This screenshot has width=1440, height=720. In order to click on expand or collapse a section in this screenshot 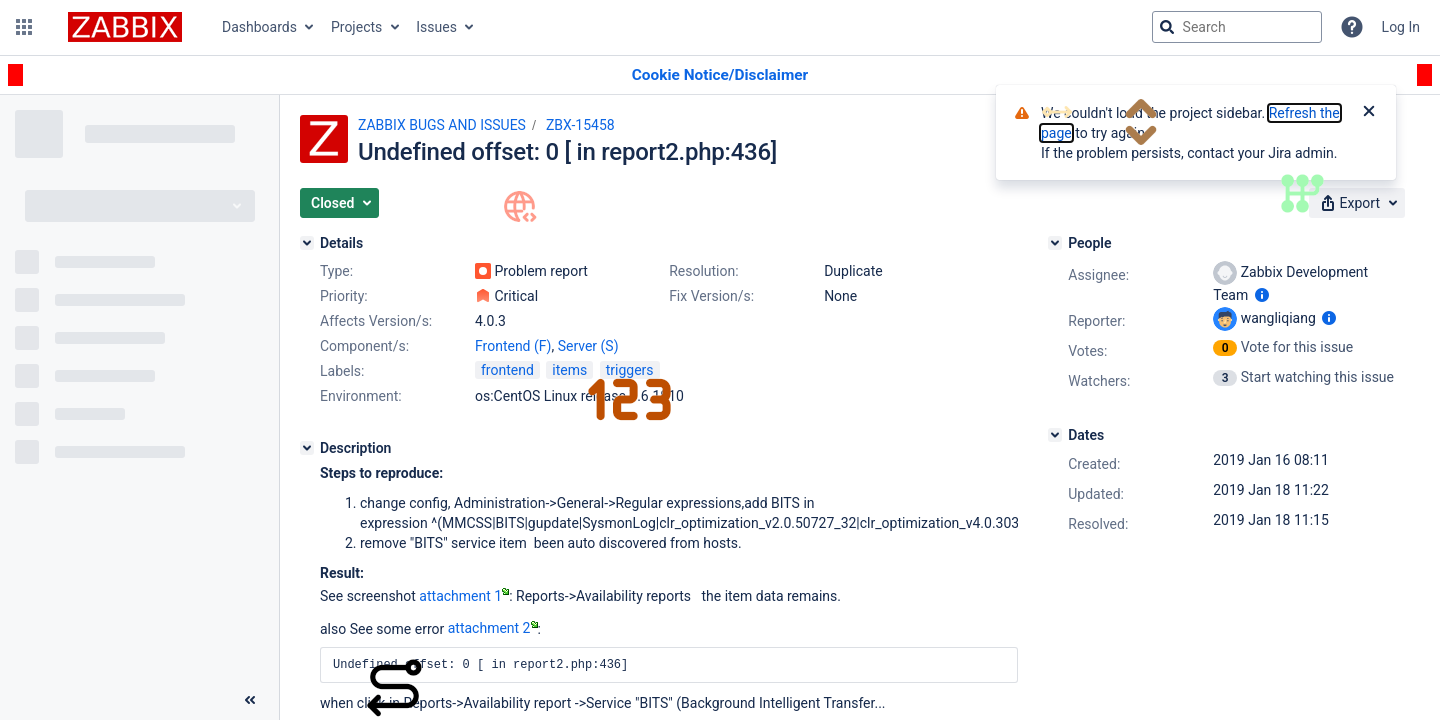, I will do `click(1141, 122)`.